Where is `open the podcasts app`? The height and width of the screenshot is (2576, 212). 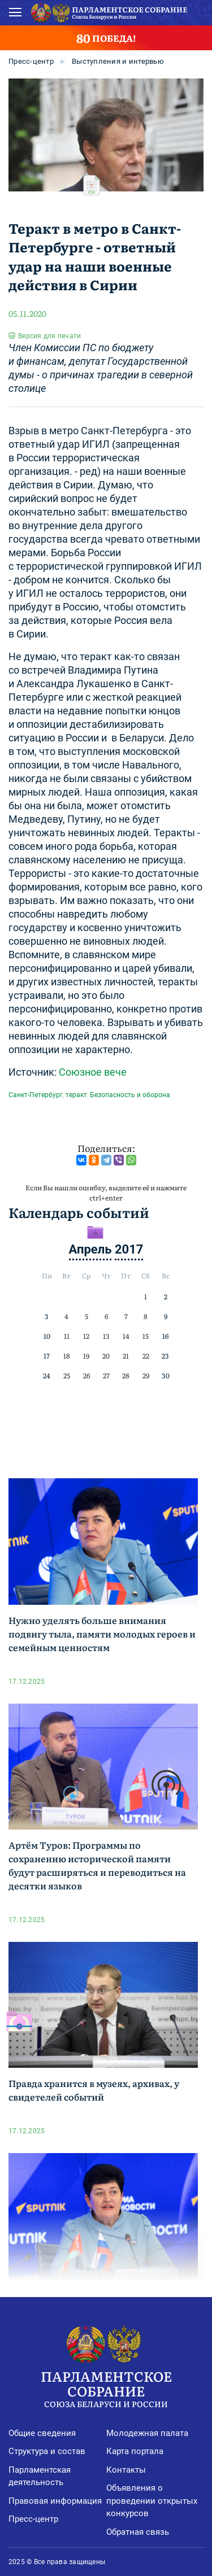
open the podcasts app is located at coordinates (167, 1784).